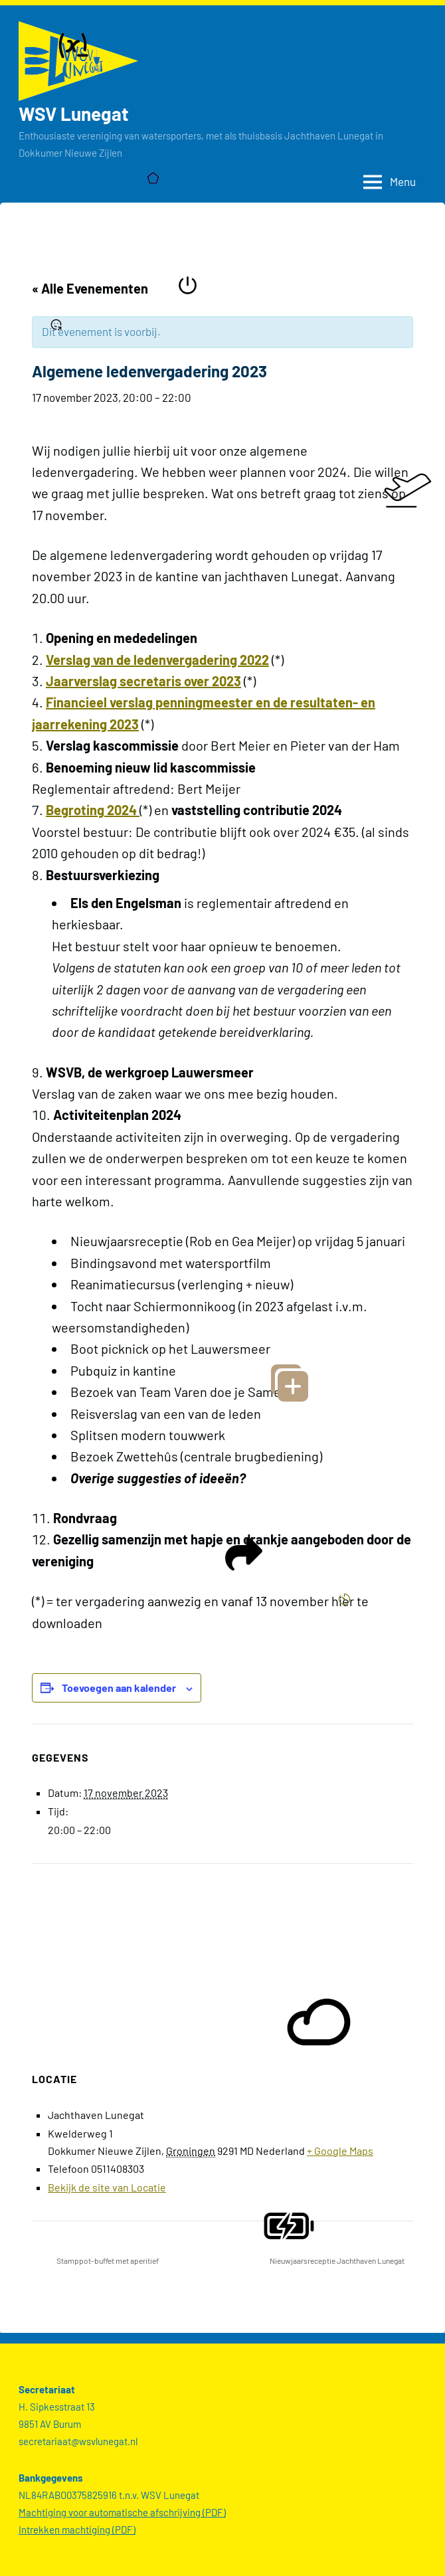  Describe the element at coordinates (153, 178) in the screenshot. I see `pentagon shape indicator` at that location.